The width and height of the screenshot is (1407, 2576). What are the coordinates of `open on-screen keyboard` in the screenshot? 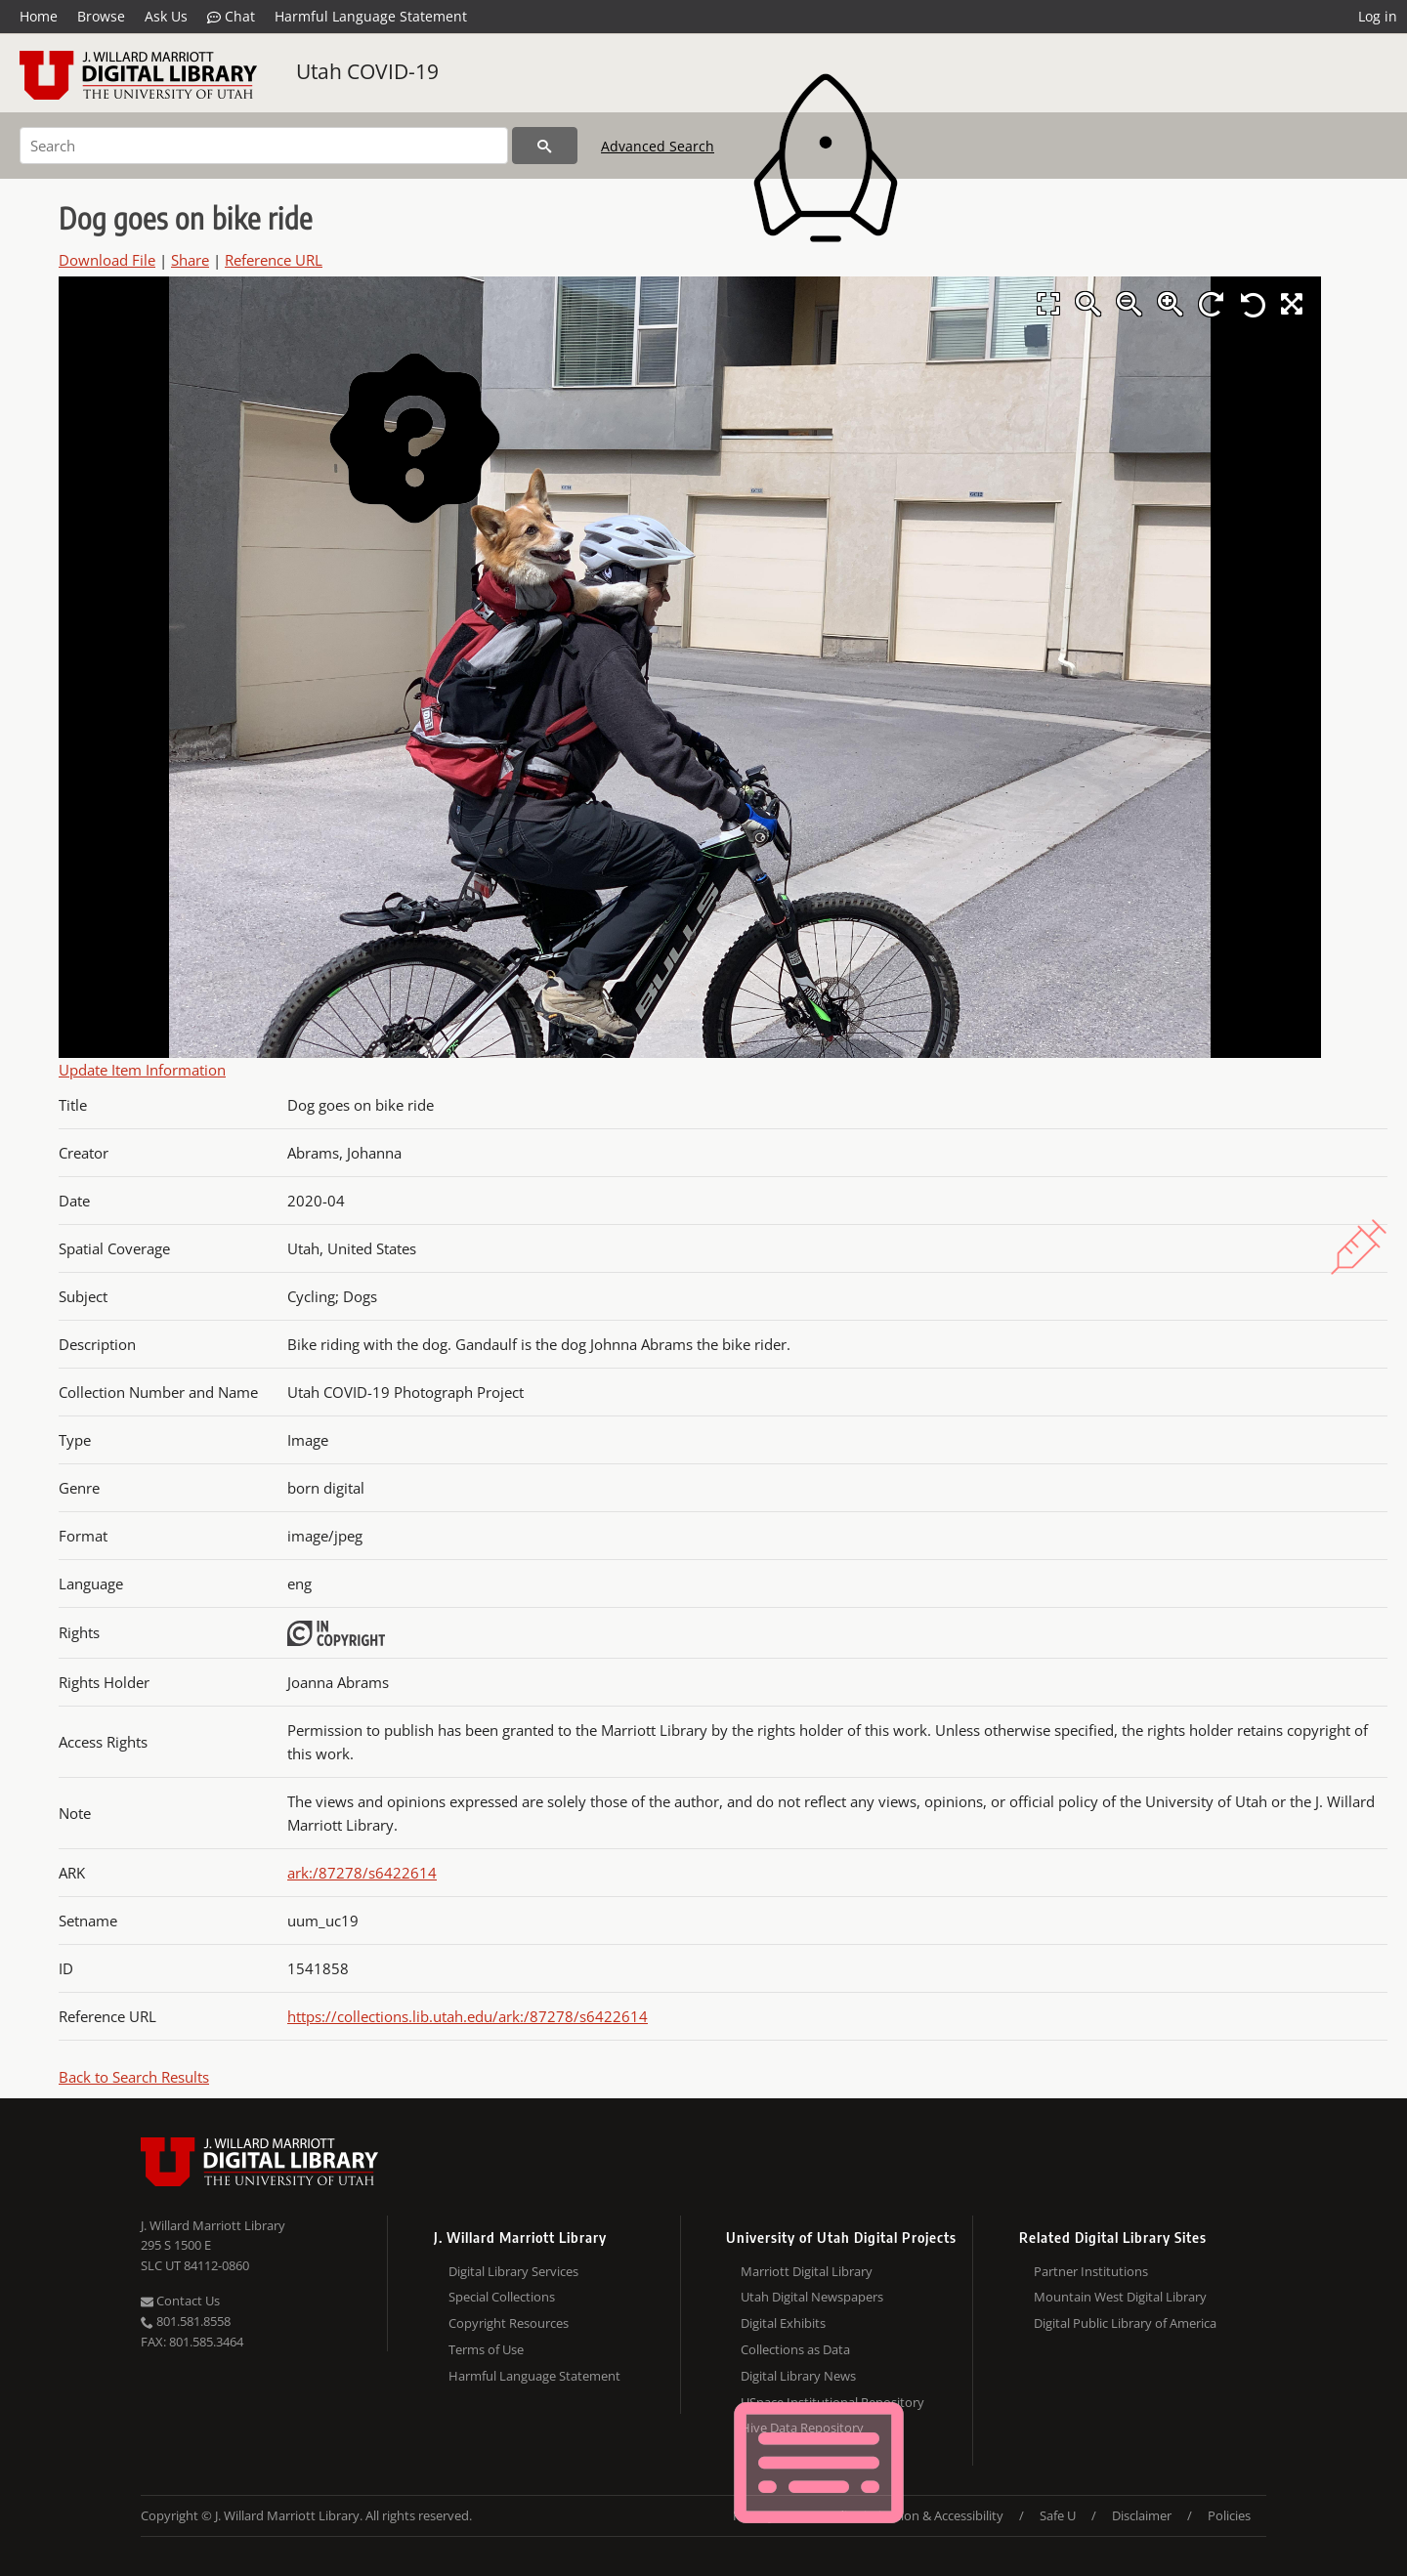 It's located at (819, 2463).